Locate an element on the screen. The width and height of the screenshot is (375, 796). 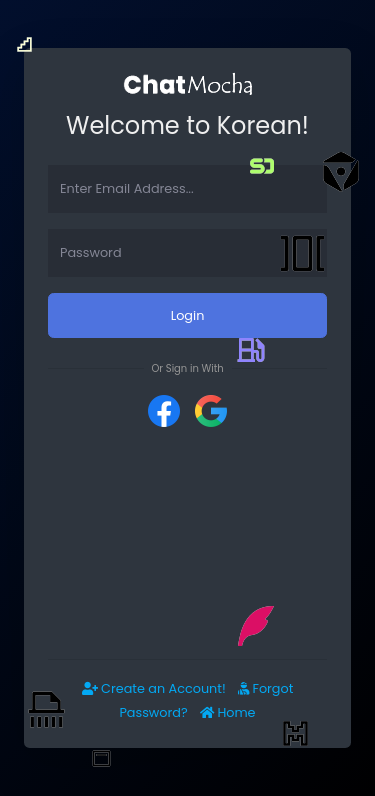
find nearby gas stations is located at coordinates (251, 350).